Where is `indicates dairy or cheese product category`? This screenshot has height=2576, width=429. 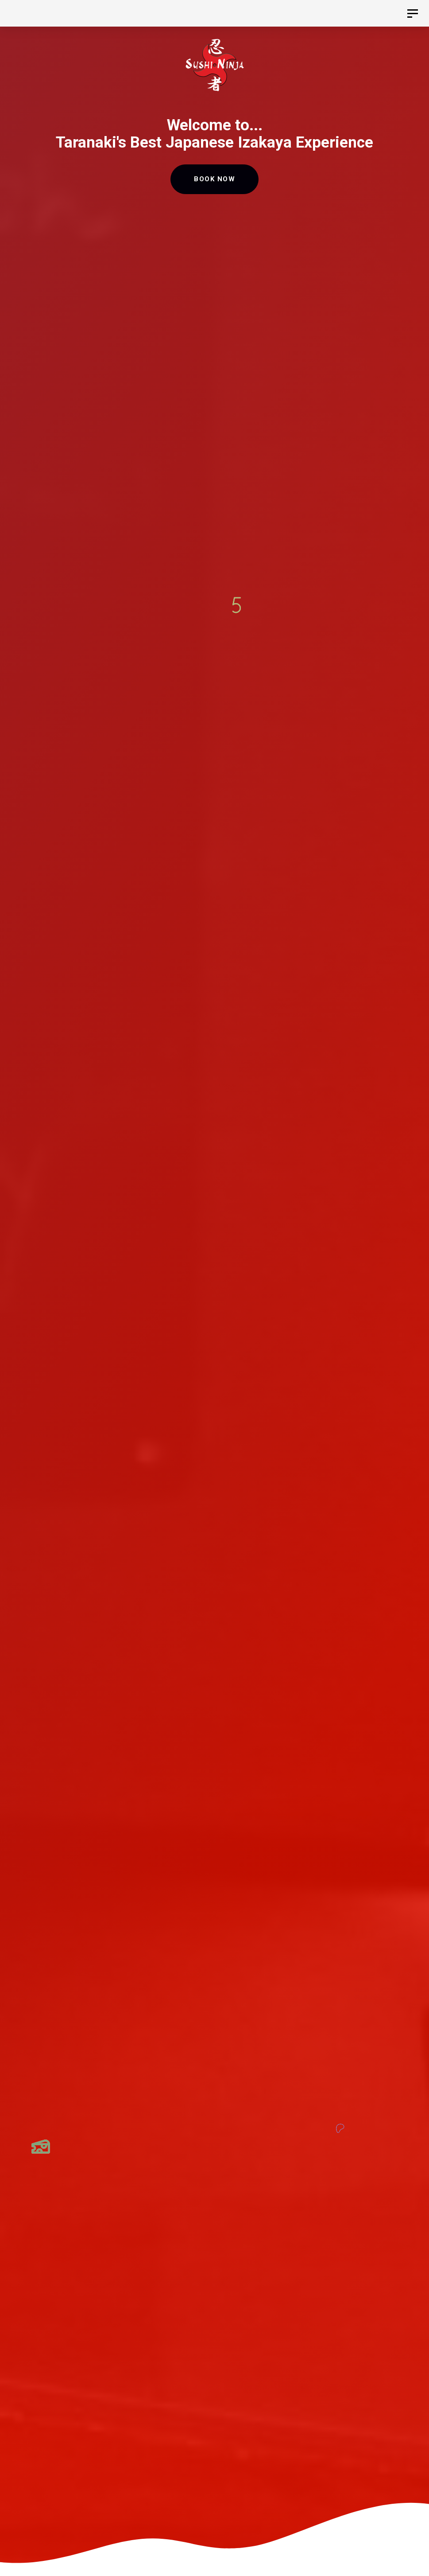
indicates dairy or cheese product category is located at coordinates (41, 2147).